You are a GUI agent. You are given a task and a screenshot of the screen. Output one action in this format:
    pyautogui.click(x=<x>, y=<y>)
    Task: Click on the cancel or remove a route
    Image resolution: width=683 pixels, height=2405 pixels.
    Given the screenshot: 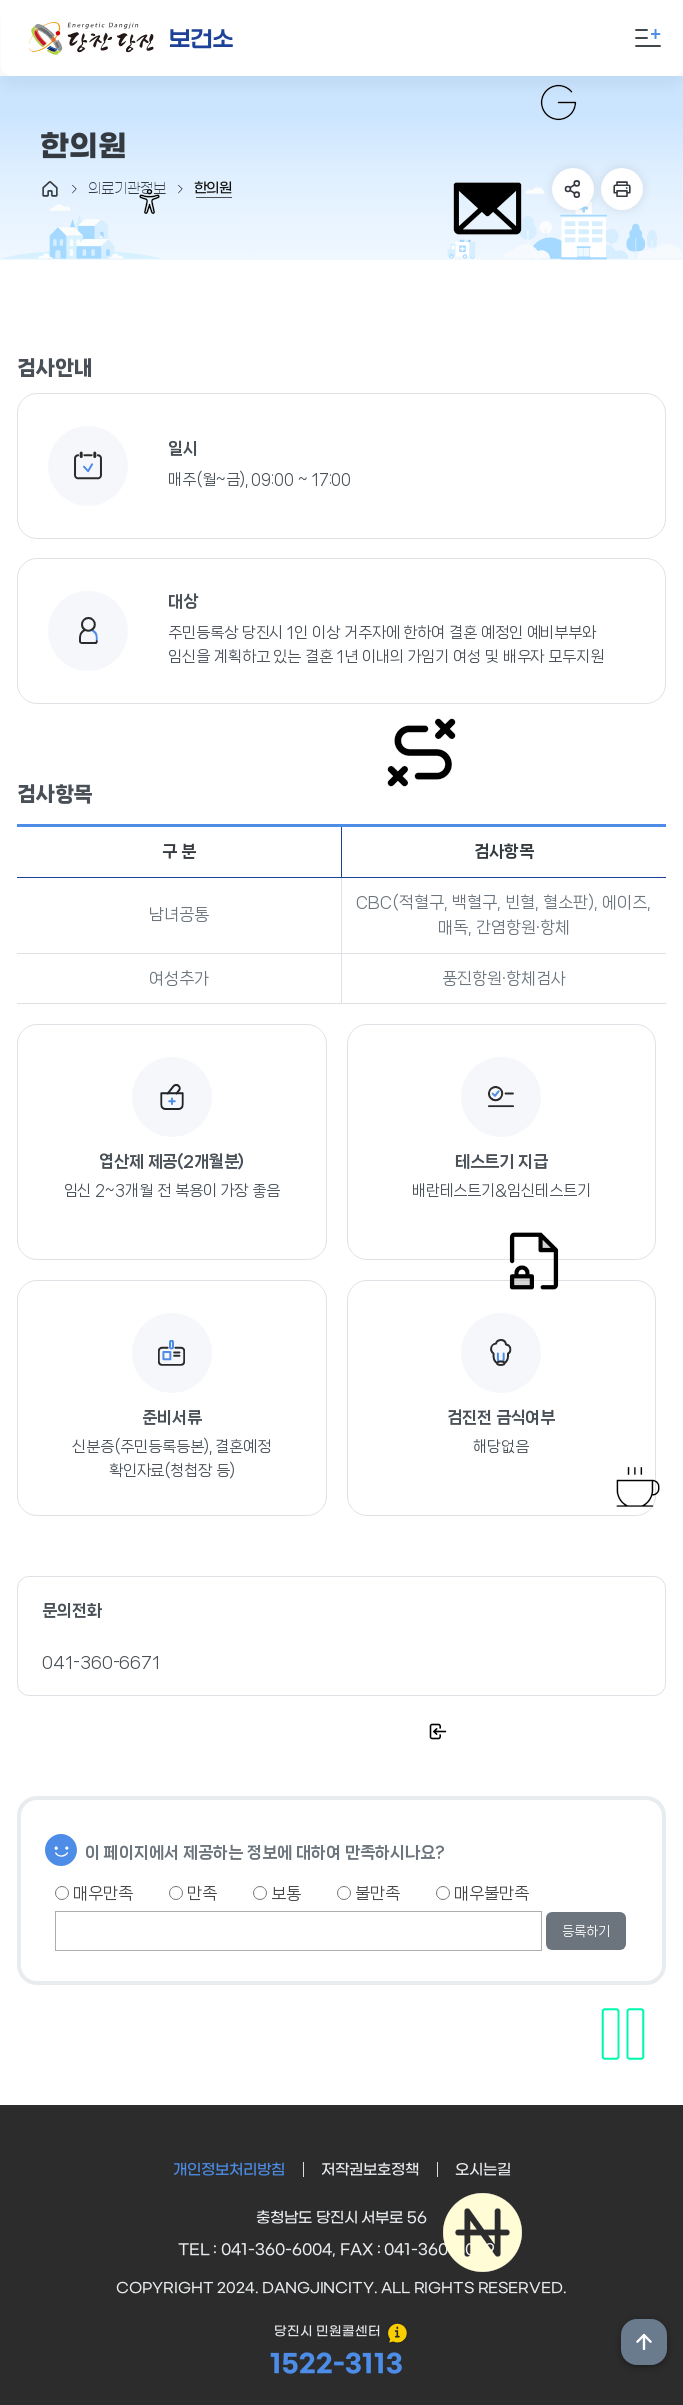 What is the action you would take?
    pyautogui.click(x=421, y=752)
    